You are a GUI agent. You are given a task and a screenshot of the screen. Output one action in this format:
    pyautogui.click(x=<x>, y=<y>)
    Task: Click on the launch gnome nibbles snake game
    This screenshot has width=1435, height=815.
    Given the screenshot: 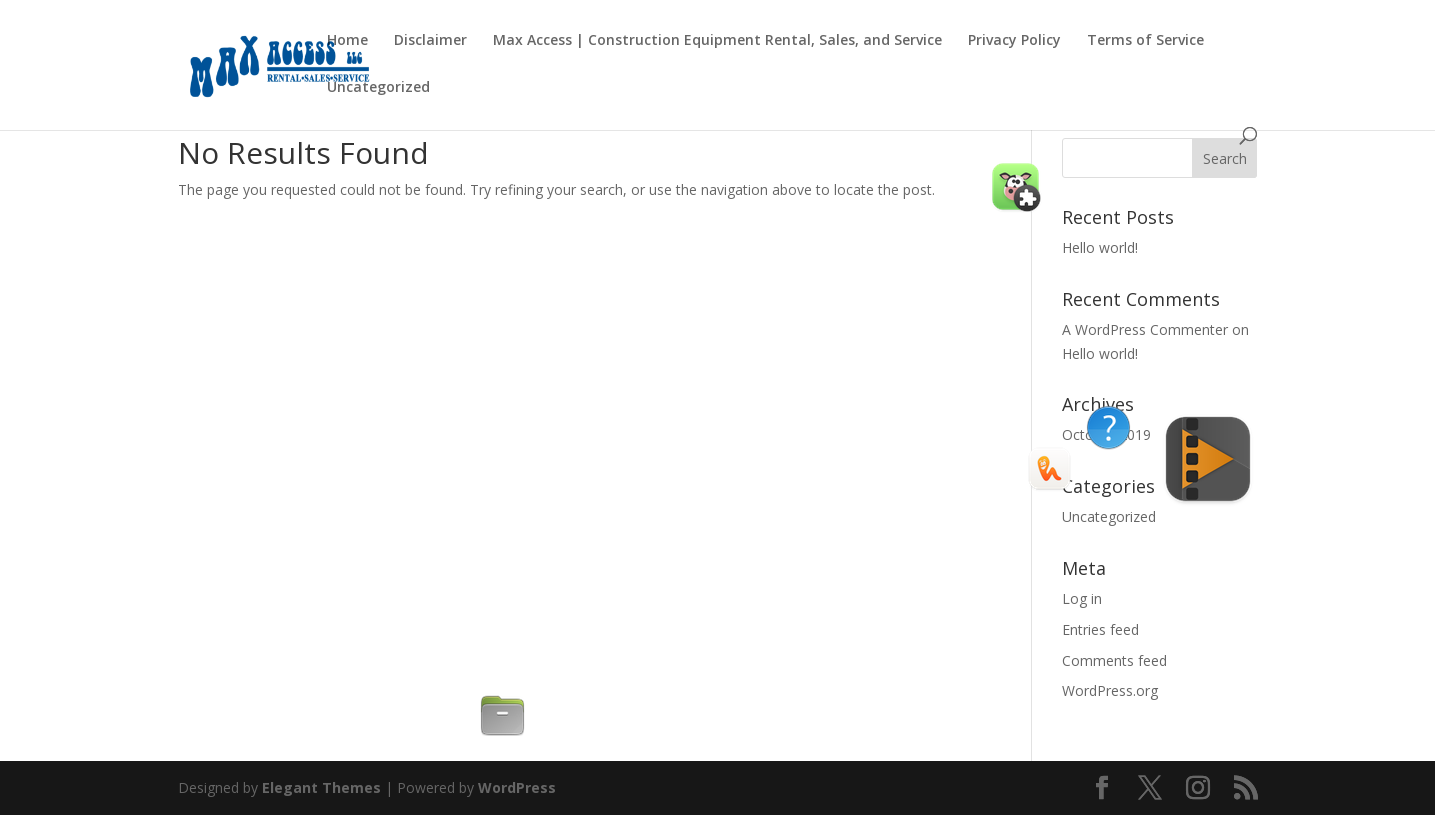 What is the action you would take?
    pyautogui.click(x=1049, y=468)
    